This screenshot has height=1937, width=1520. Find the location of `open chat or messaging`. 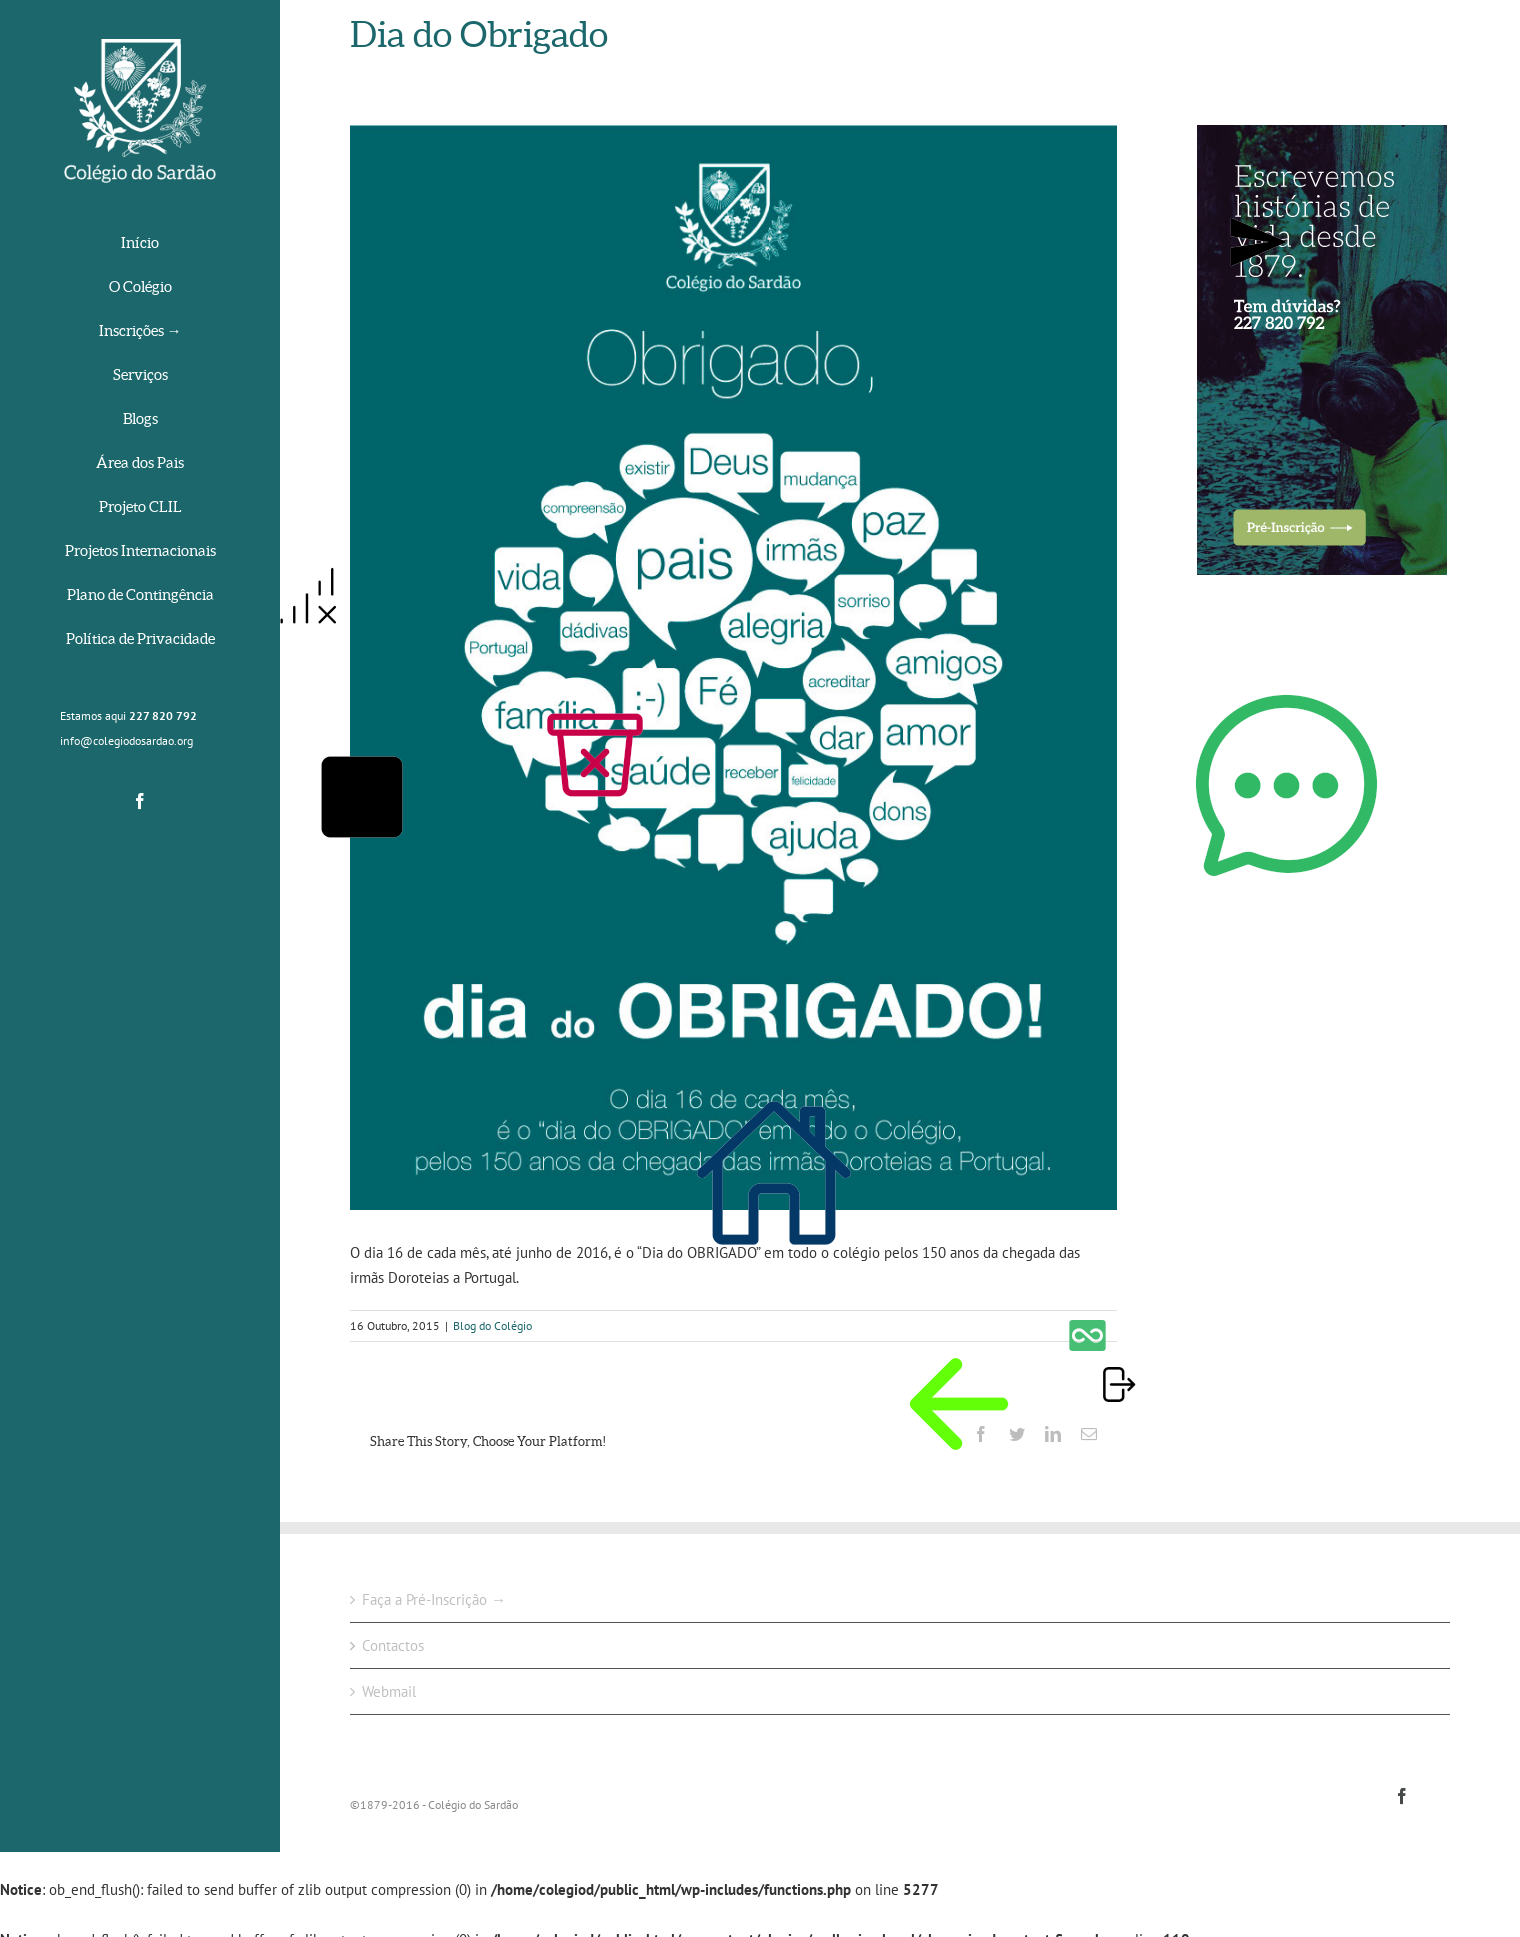

open chat or messaging is located at coordinates (1286, 785).